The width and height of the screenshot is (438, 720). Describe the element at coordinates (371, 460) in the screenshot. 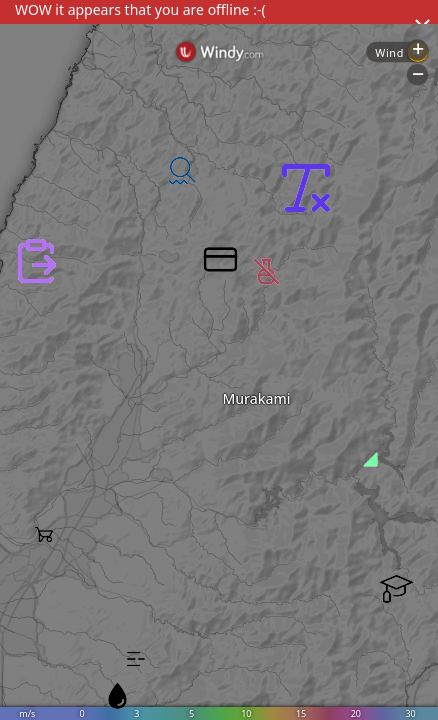

I see `resize element by dragging corner` at that location.